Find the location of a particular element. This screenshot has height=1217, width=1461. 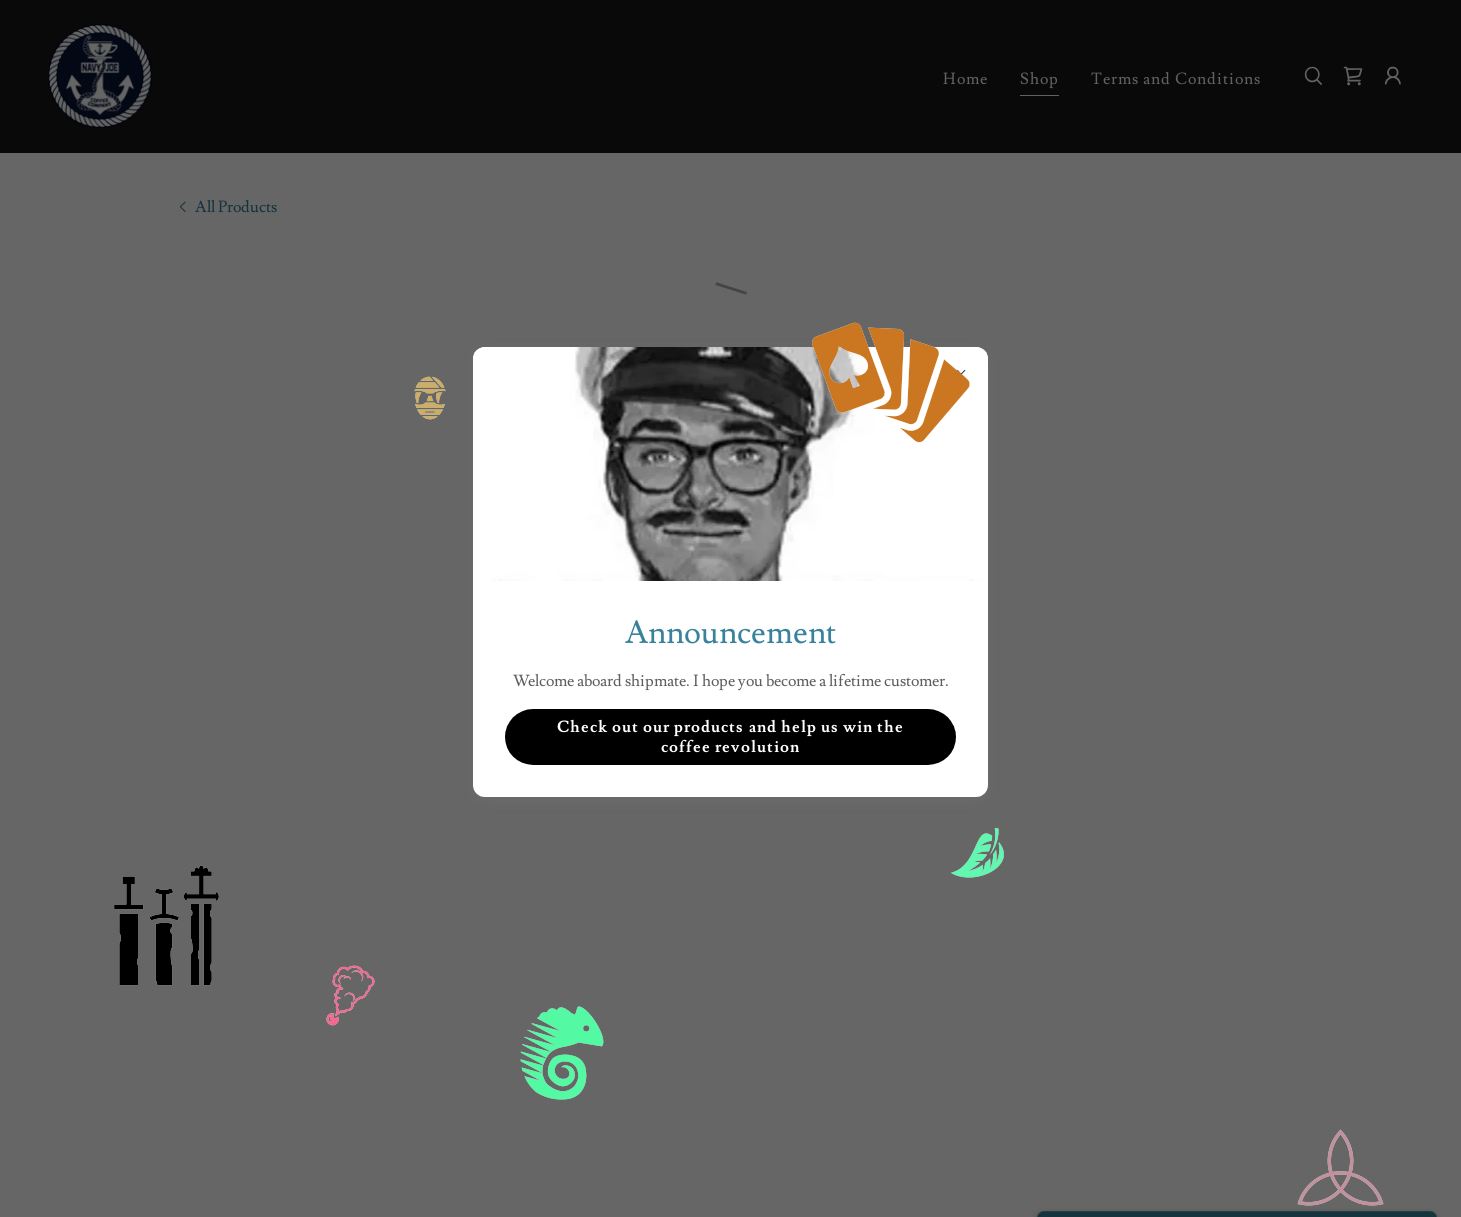

access card games or poker is located at coordinates (891, 383).